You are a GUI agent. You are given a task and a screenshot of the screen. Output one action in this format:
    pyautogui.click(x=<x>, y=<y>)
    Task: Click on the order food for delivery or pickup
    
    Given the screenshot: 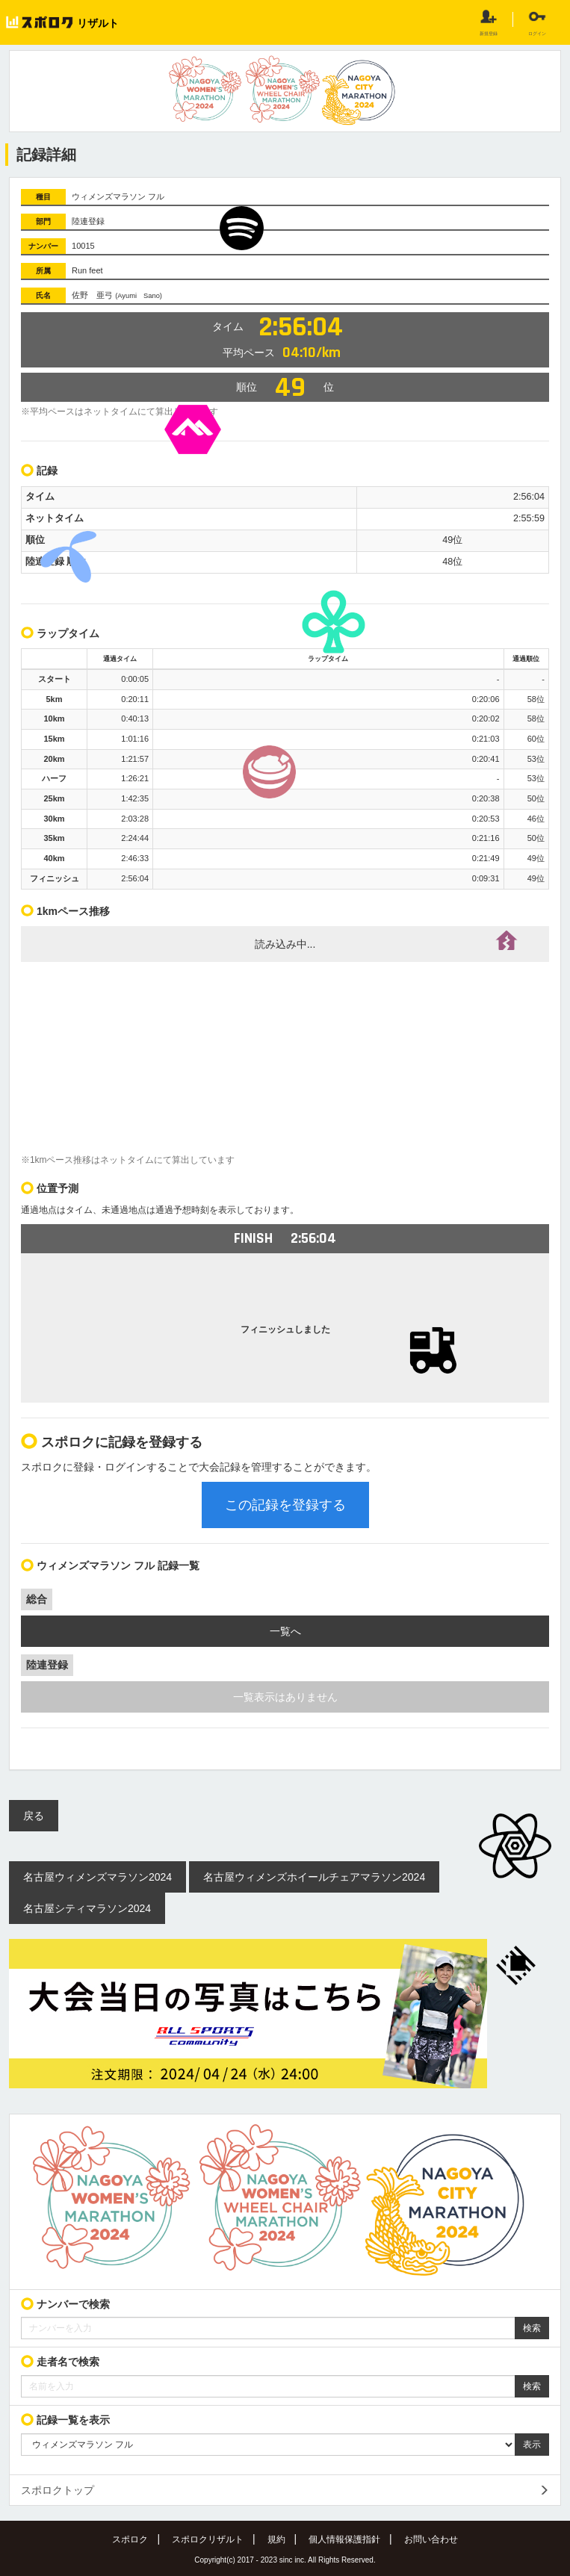 What is the action you would take?
    pyautogui.click(x=432, y=1351)
    